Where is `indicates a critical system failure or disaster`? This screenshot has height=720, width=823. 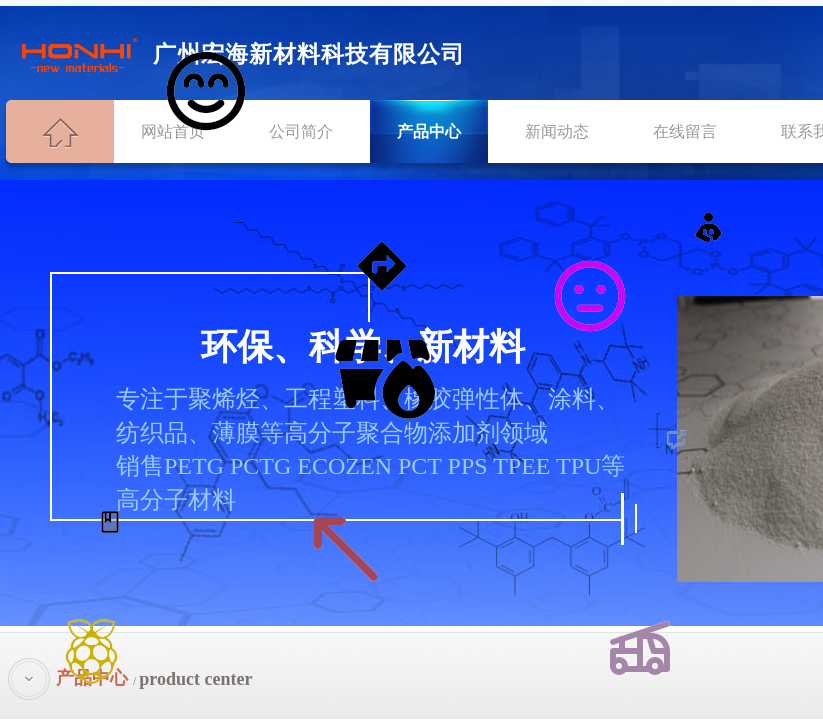
indicates a critical system failure or disaster is located at coordinates (382, 371).